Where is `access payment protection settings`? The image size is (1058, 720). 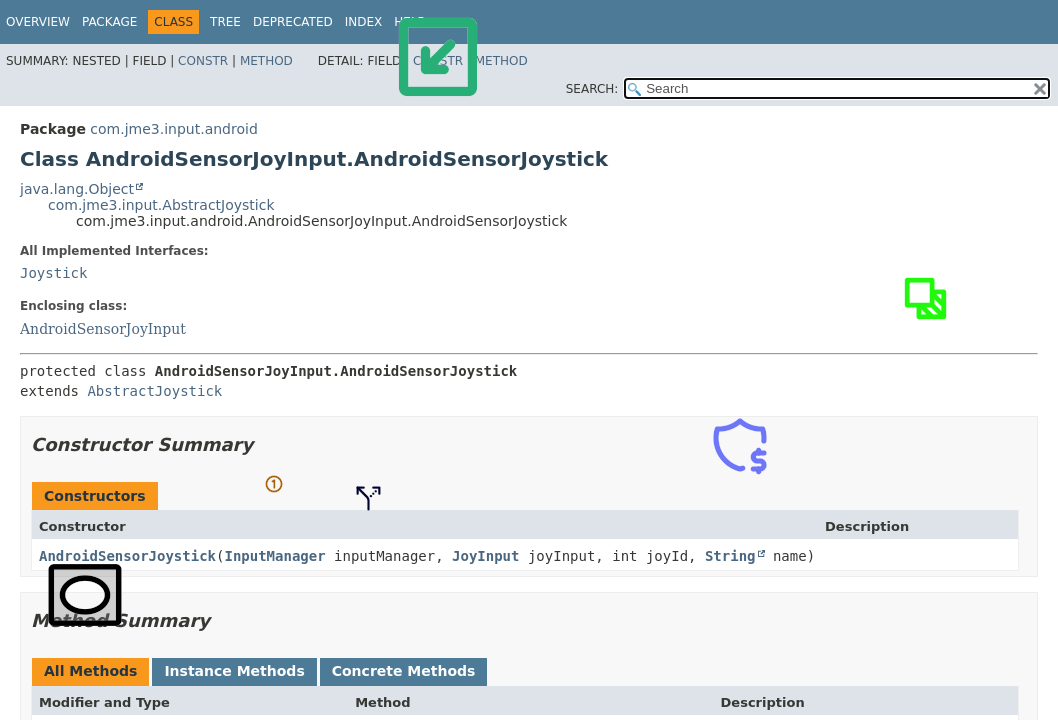
access payment protection settings is located at coordinates (740, 445).